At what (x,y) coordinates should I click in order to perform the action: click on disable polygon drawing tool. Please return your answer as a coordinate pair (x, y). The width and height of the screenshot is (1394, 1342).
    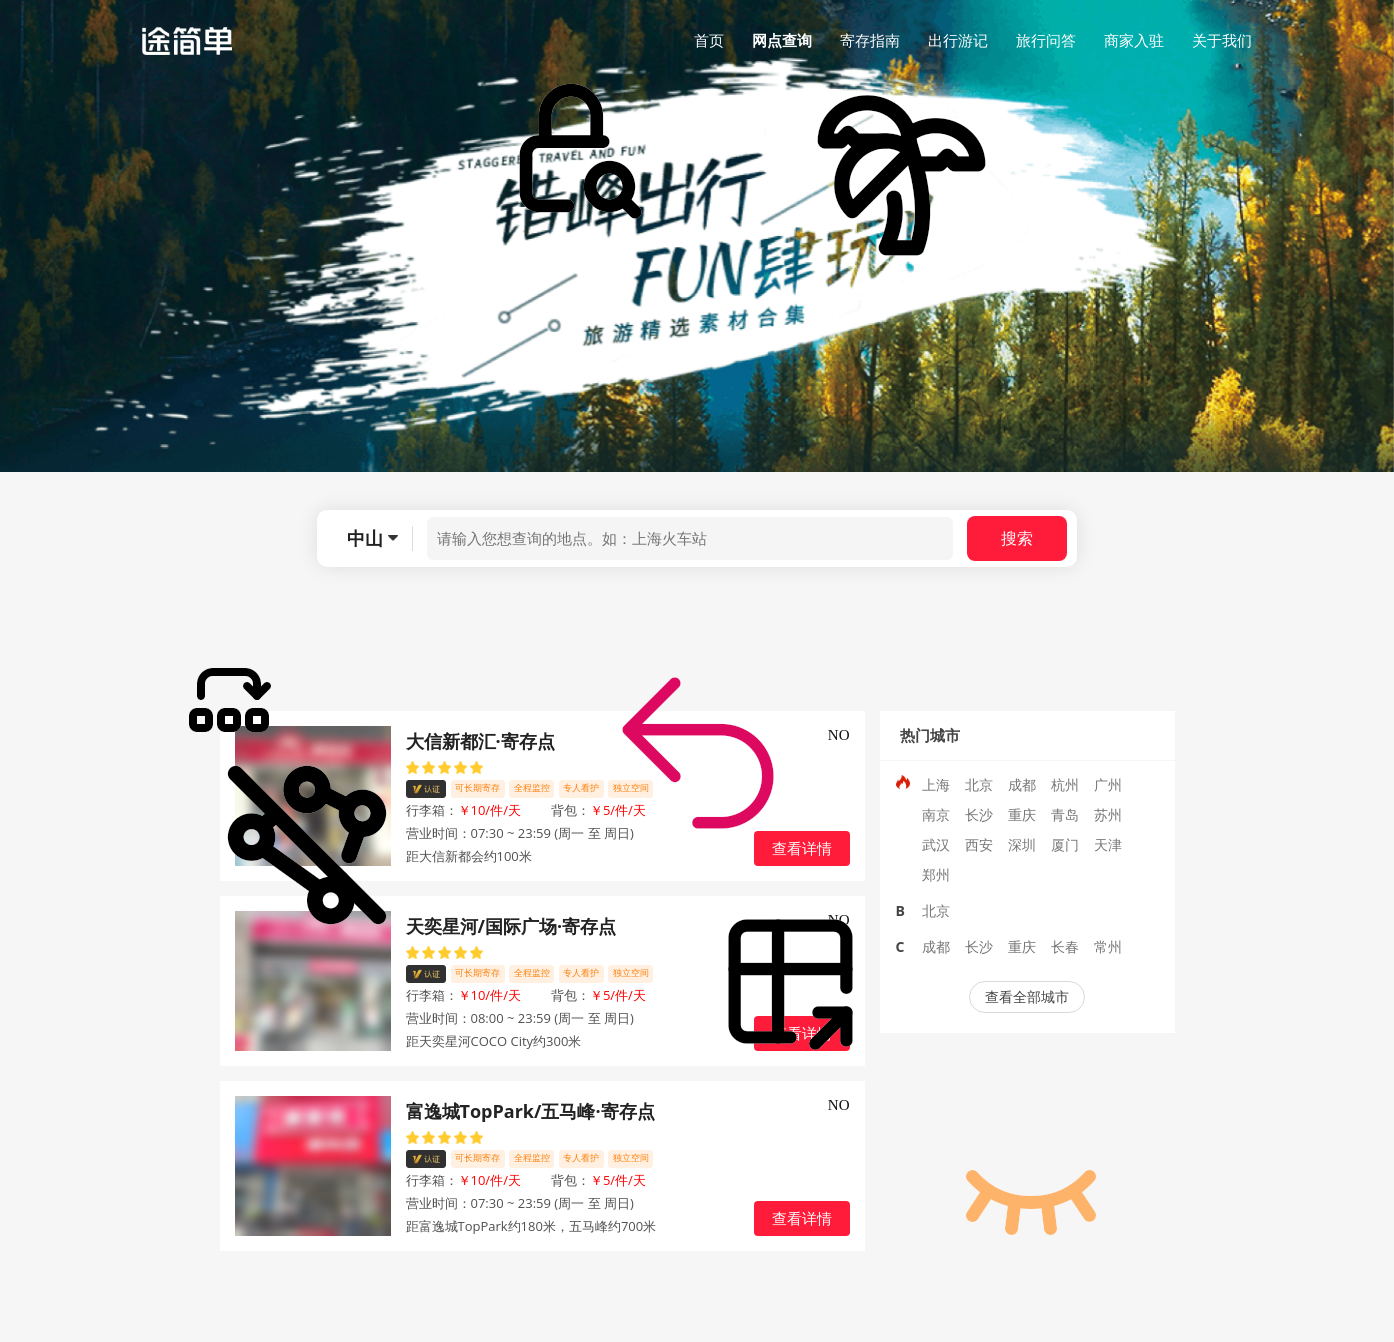
    Looking at the image, I should click on (307, 845).